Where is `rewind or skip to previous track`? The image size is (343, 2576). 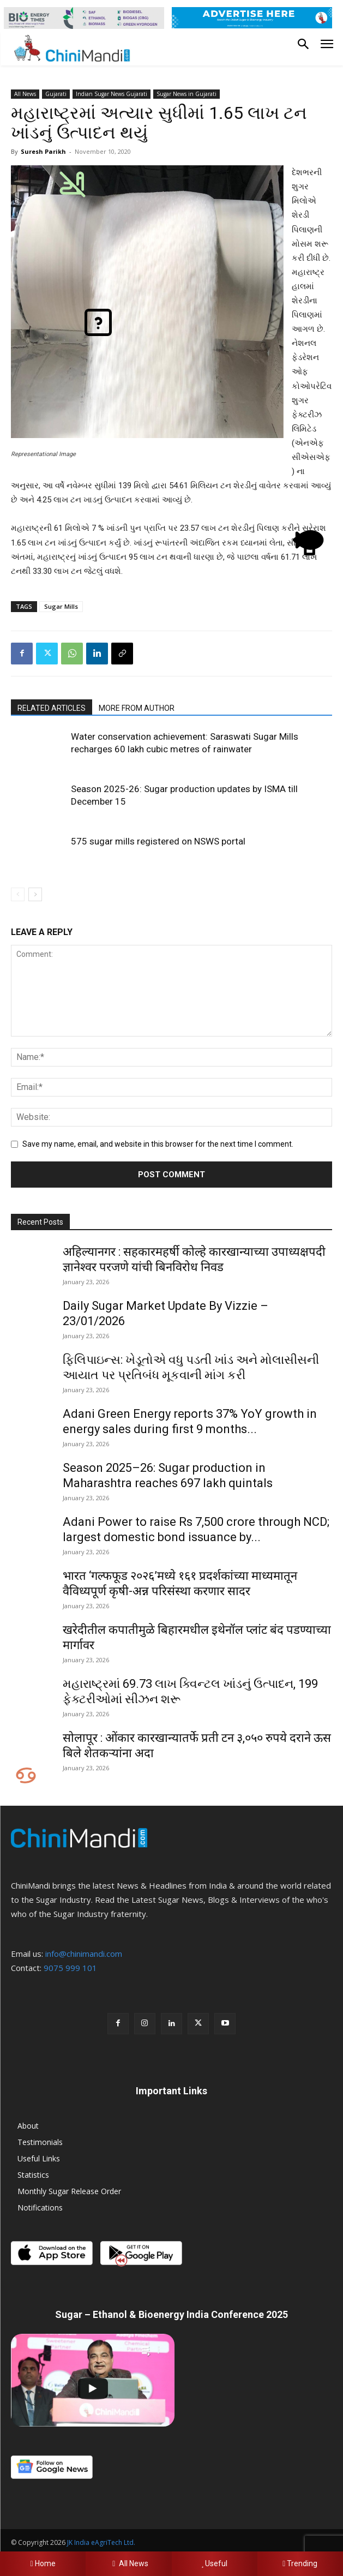 rewind or skip to previous track is located at coordinates (121, 2260).